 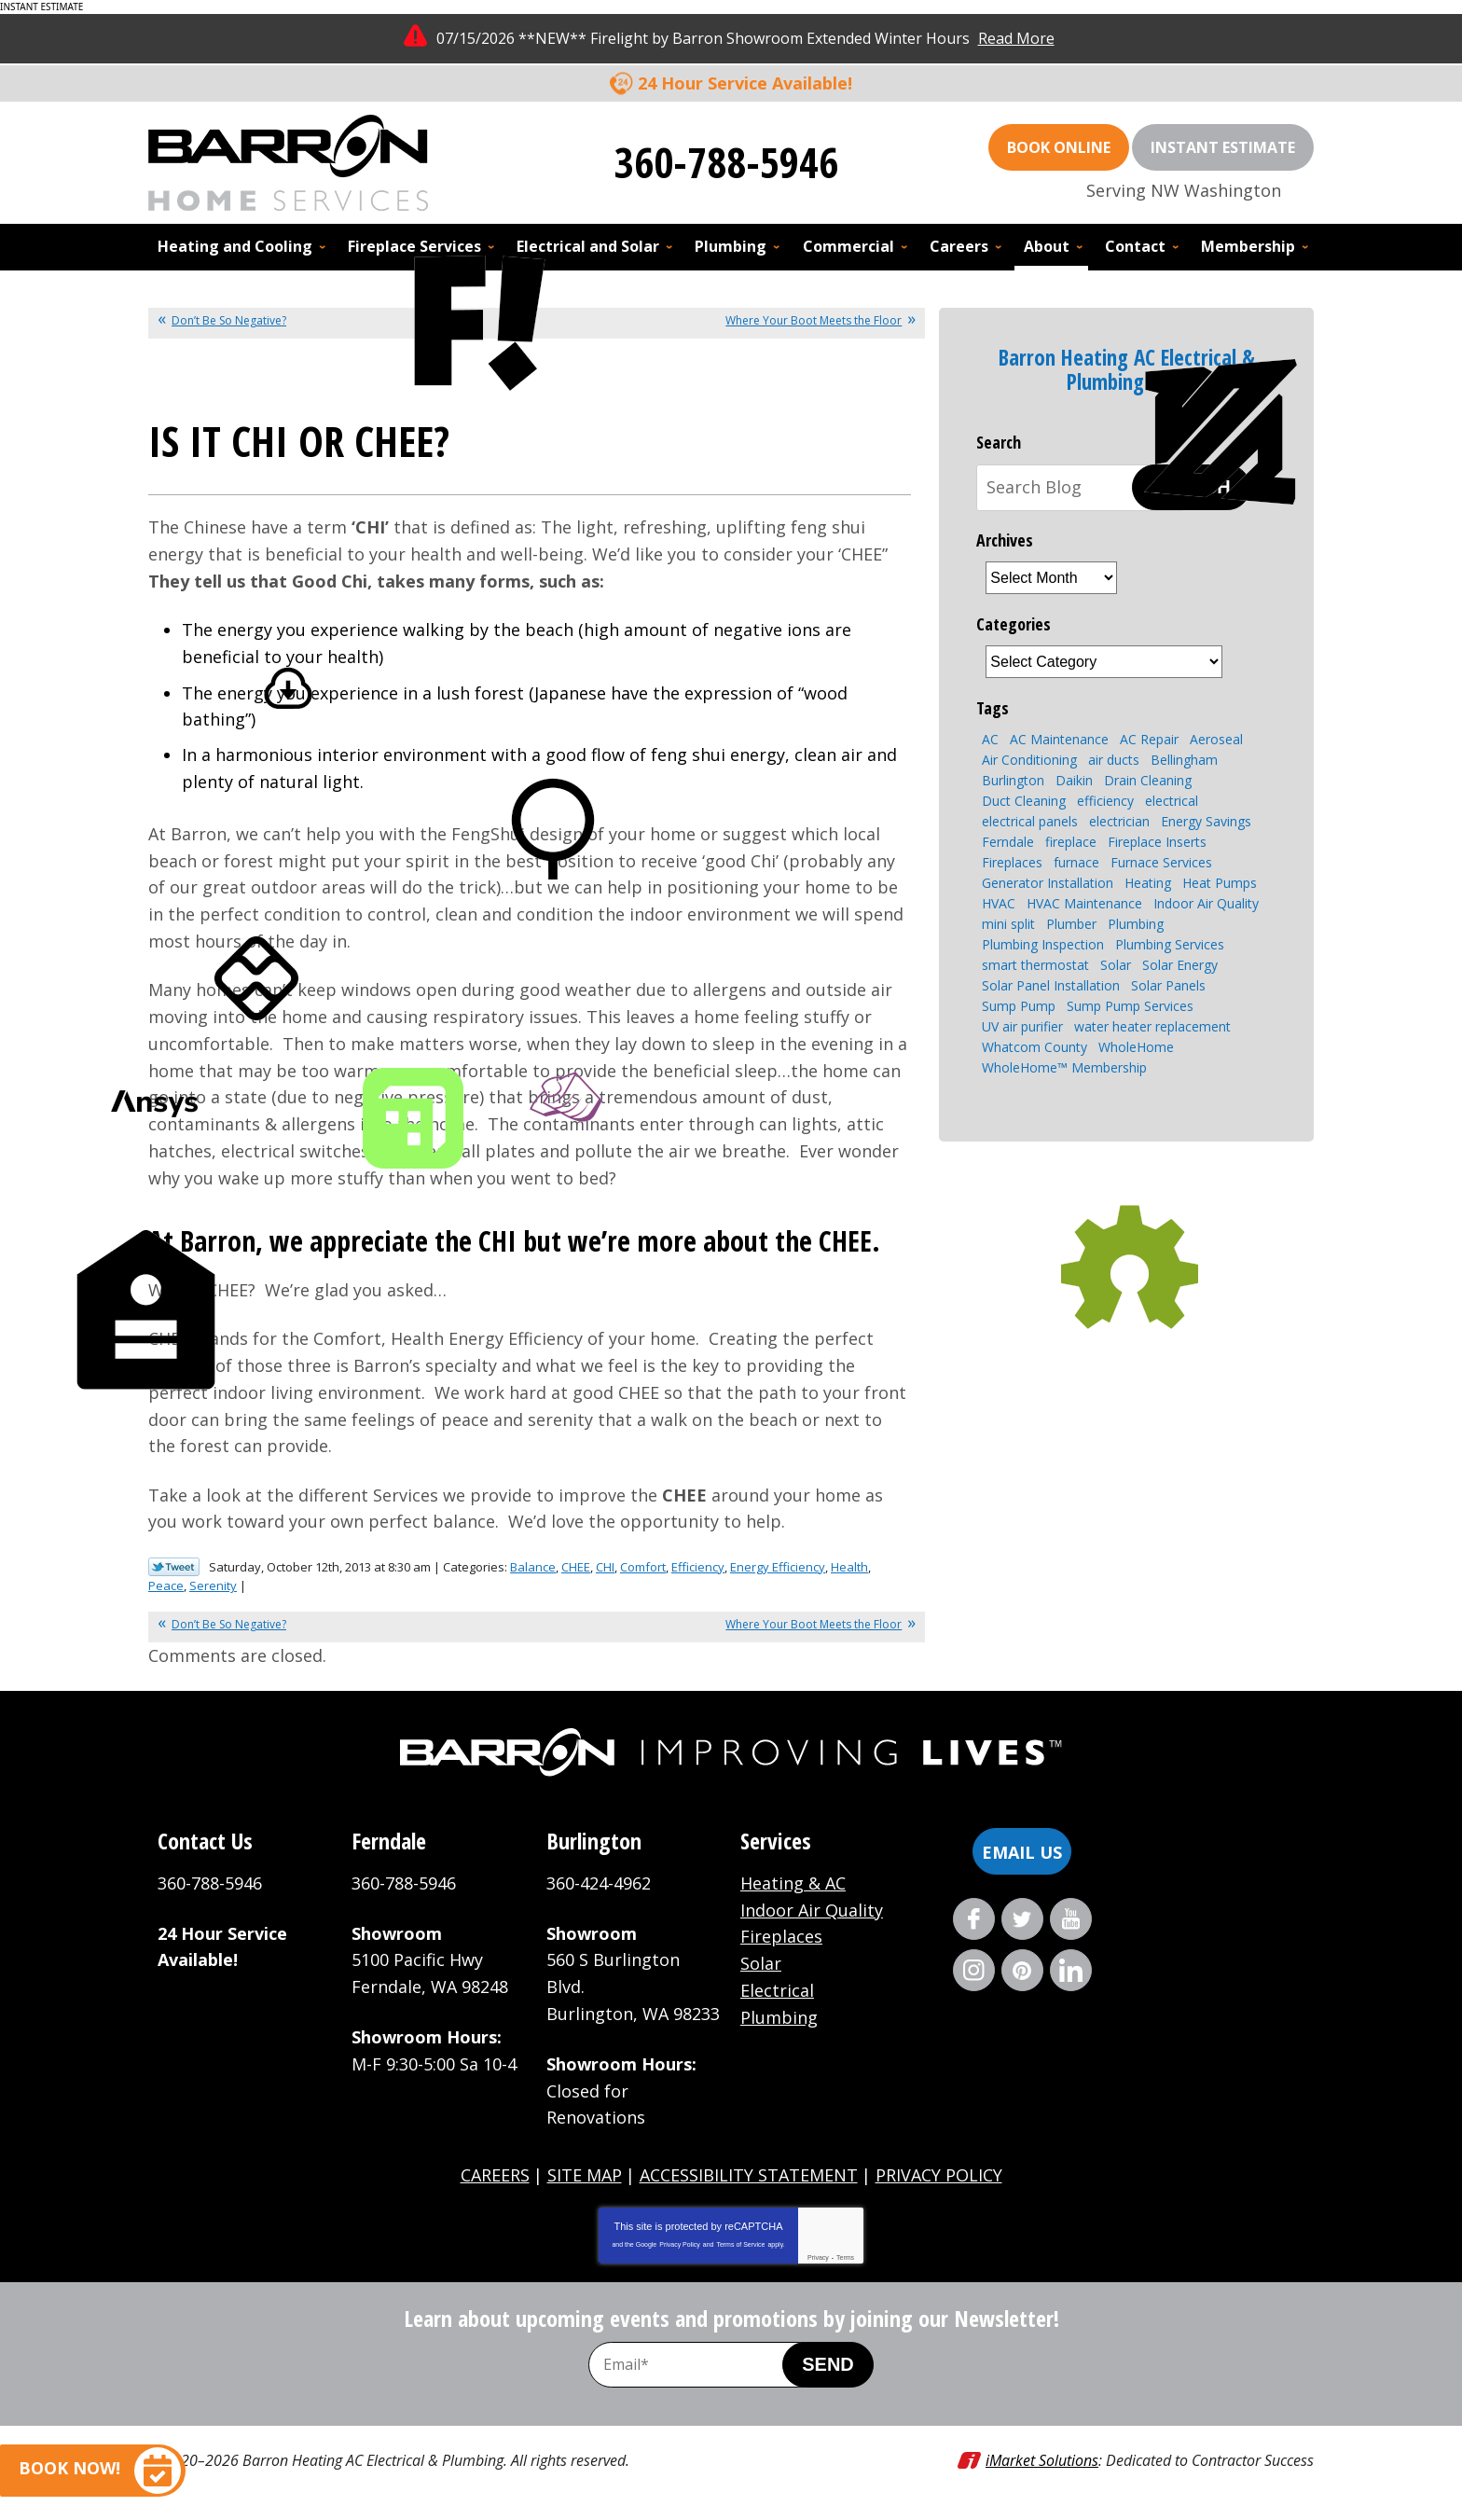 I want to click on lefthook git hooks manager logo, so click(x=566, y=1097).